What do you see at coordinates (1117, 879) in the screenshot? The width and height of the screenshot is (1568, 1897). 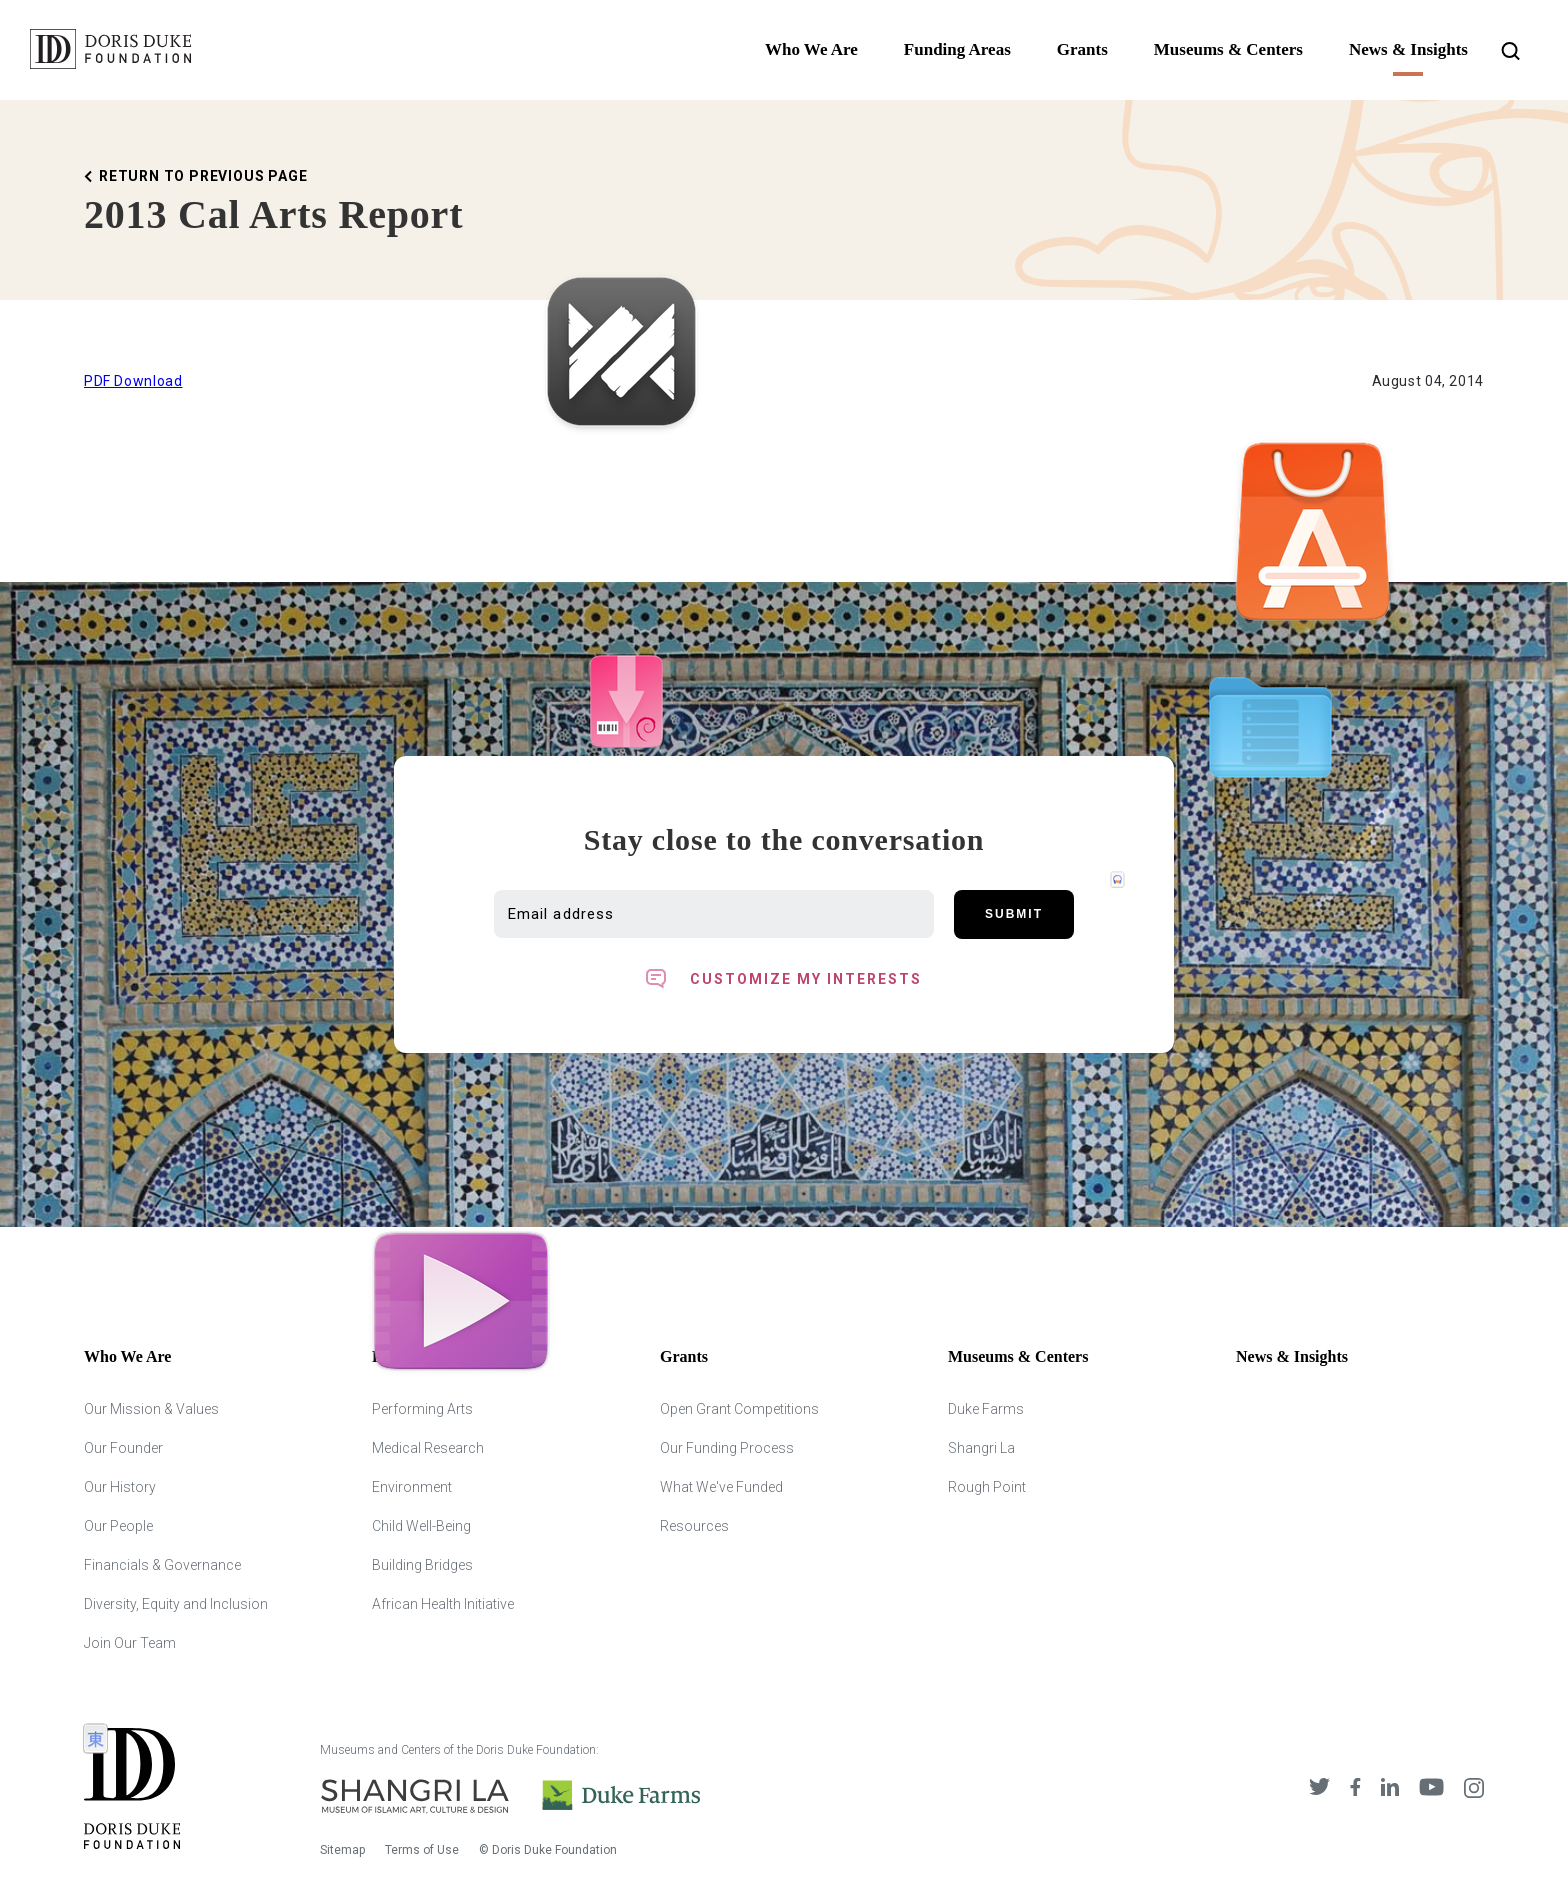 I see `open an audacity project file` at bounding box center [1117, 879].